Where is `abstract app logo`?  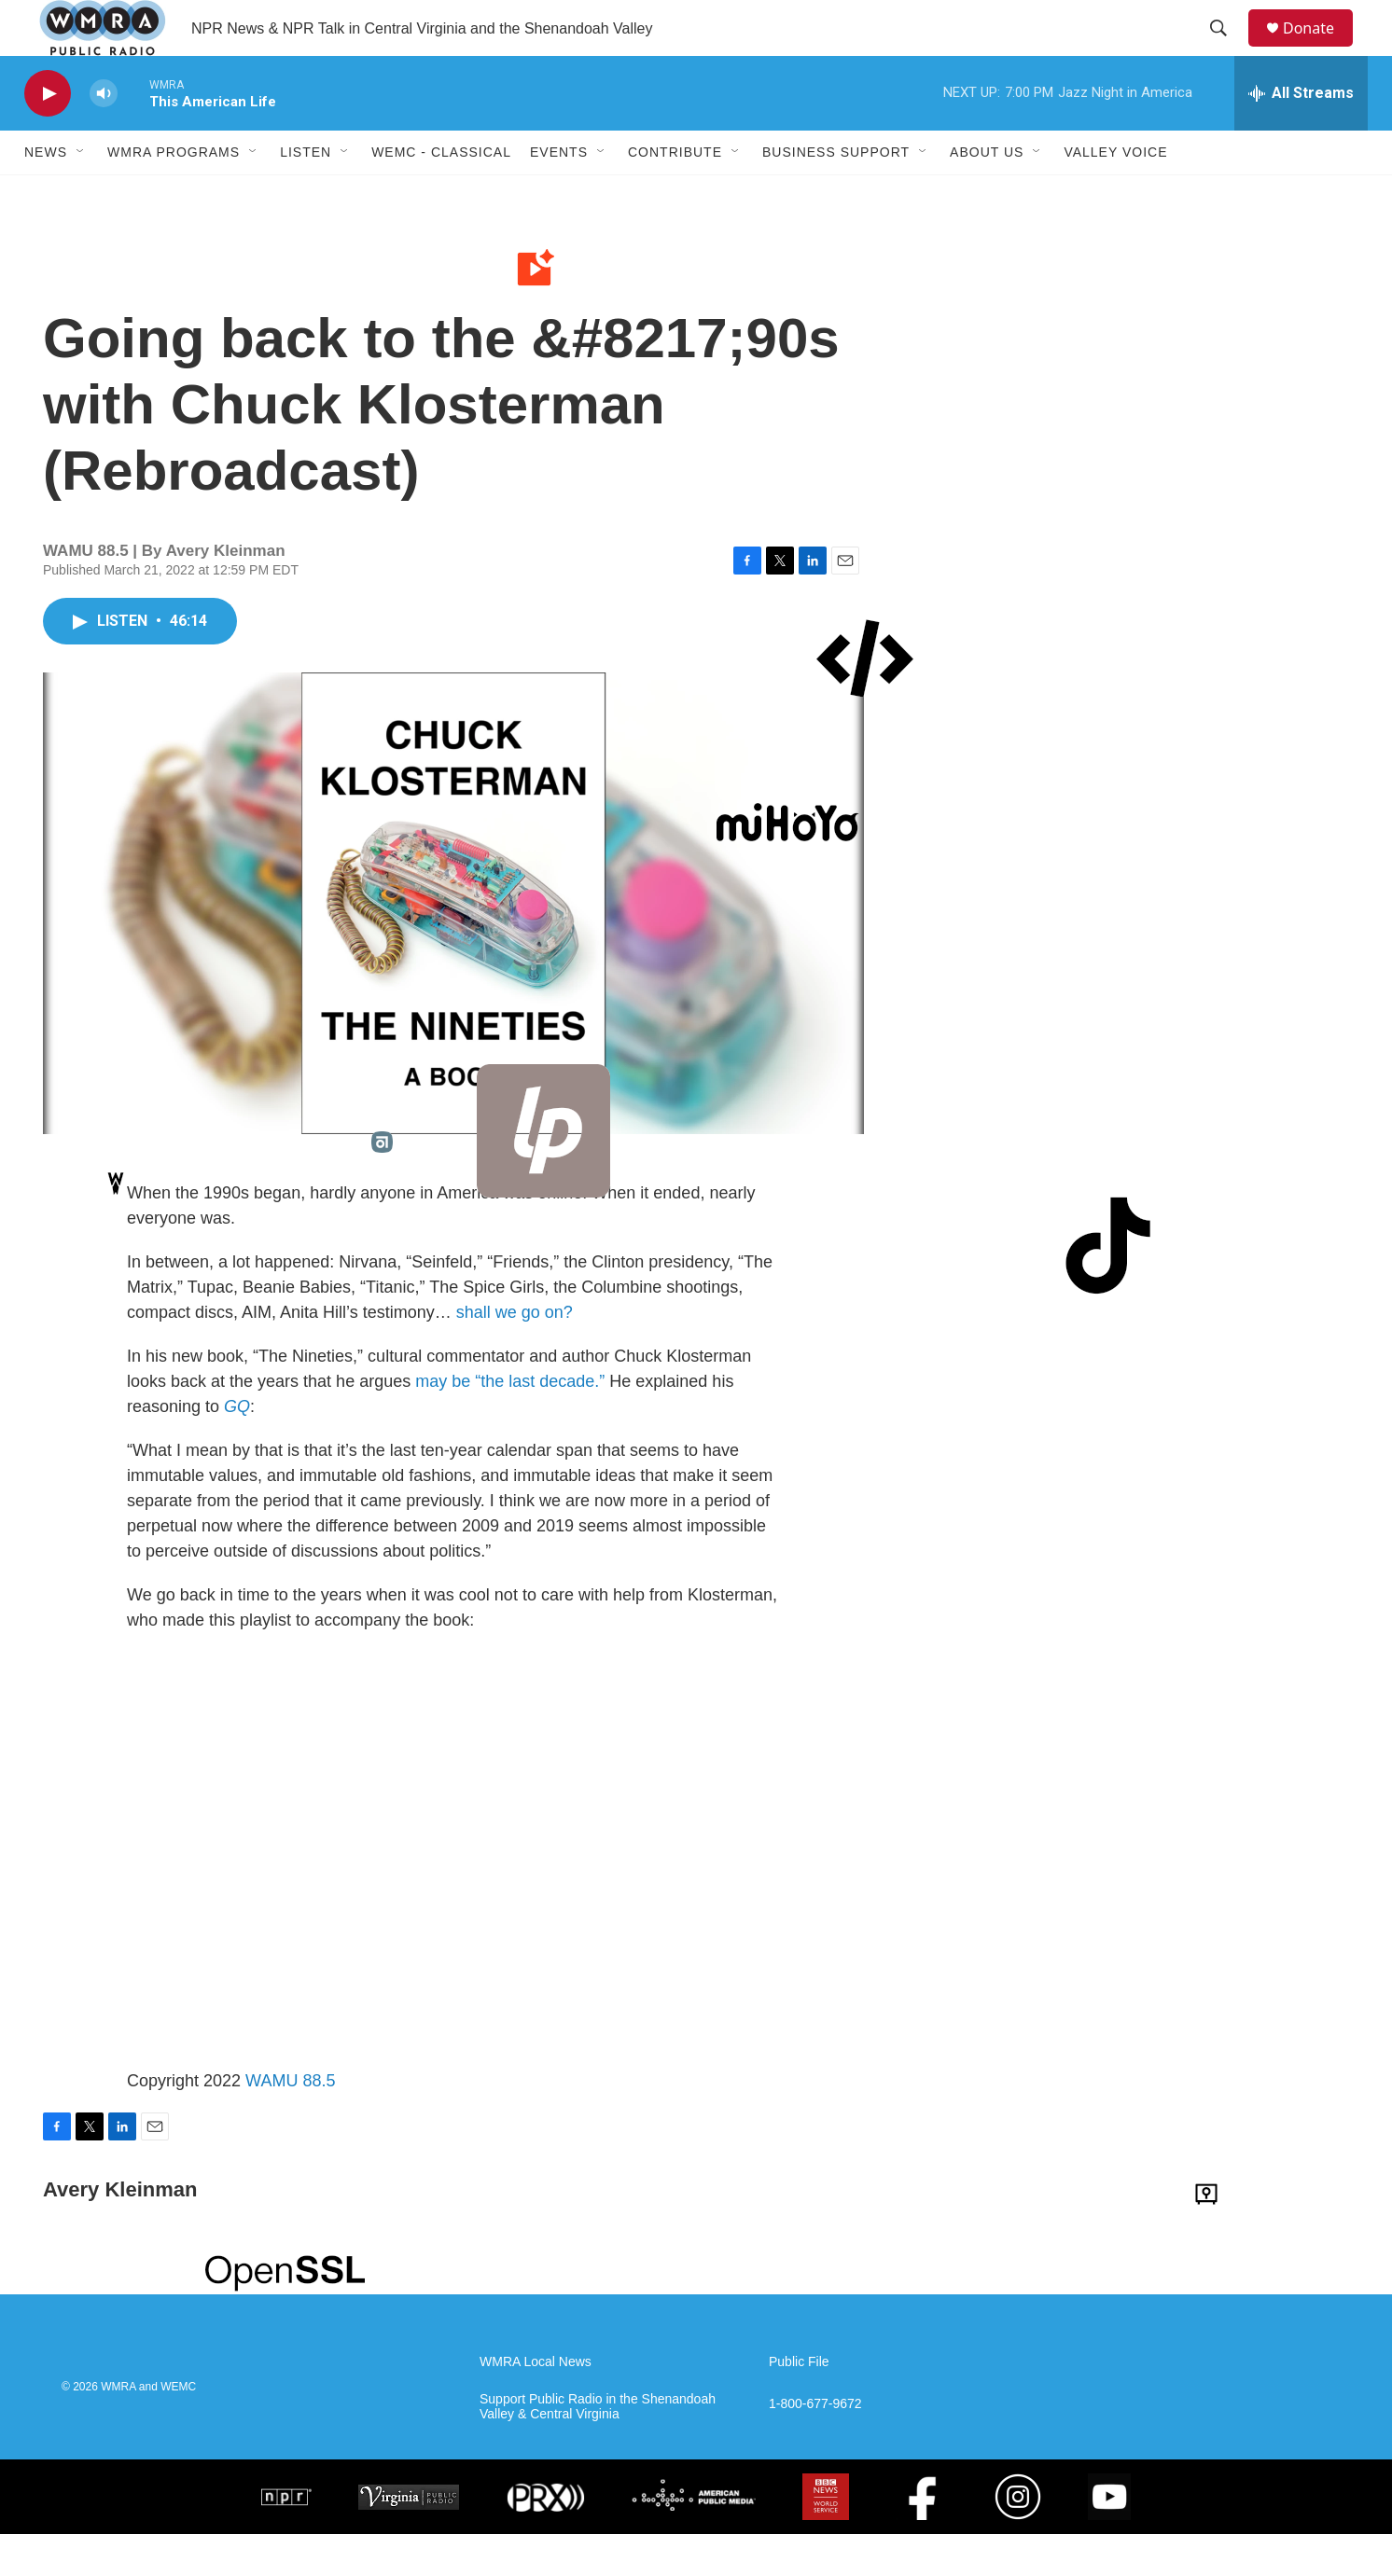 abstract app logo is located at coordinates (382, 1142).